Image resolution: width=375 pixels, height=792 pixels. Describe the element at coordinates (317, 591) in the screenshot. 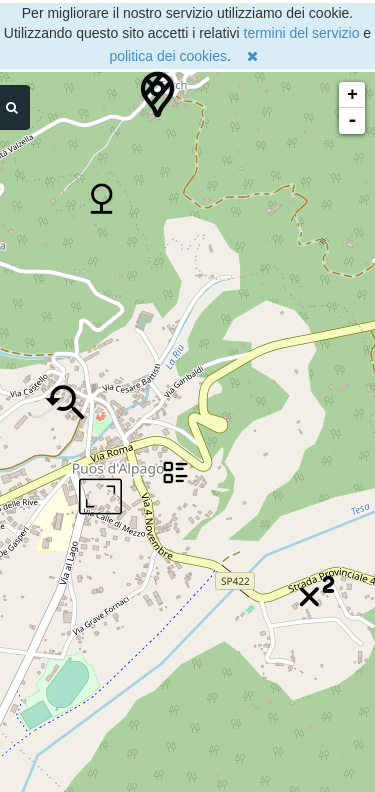

I see `format text as superscript` at that location.